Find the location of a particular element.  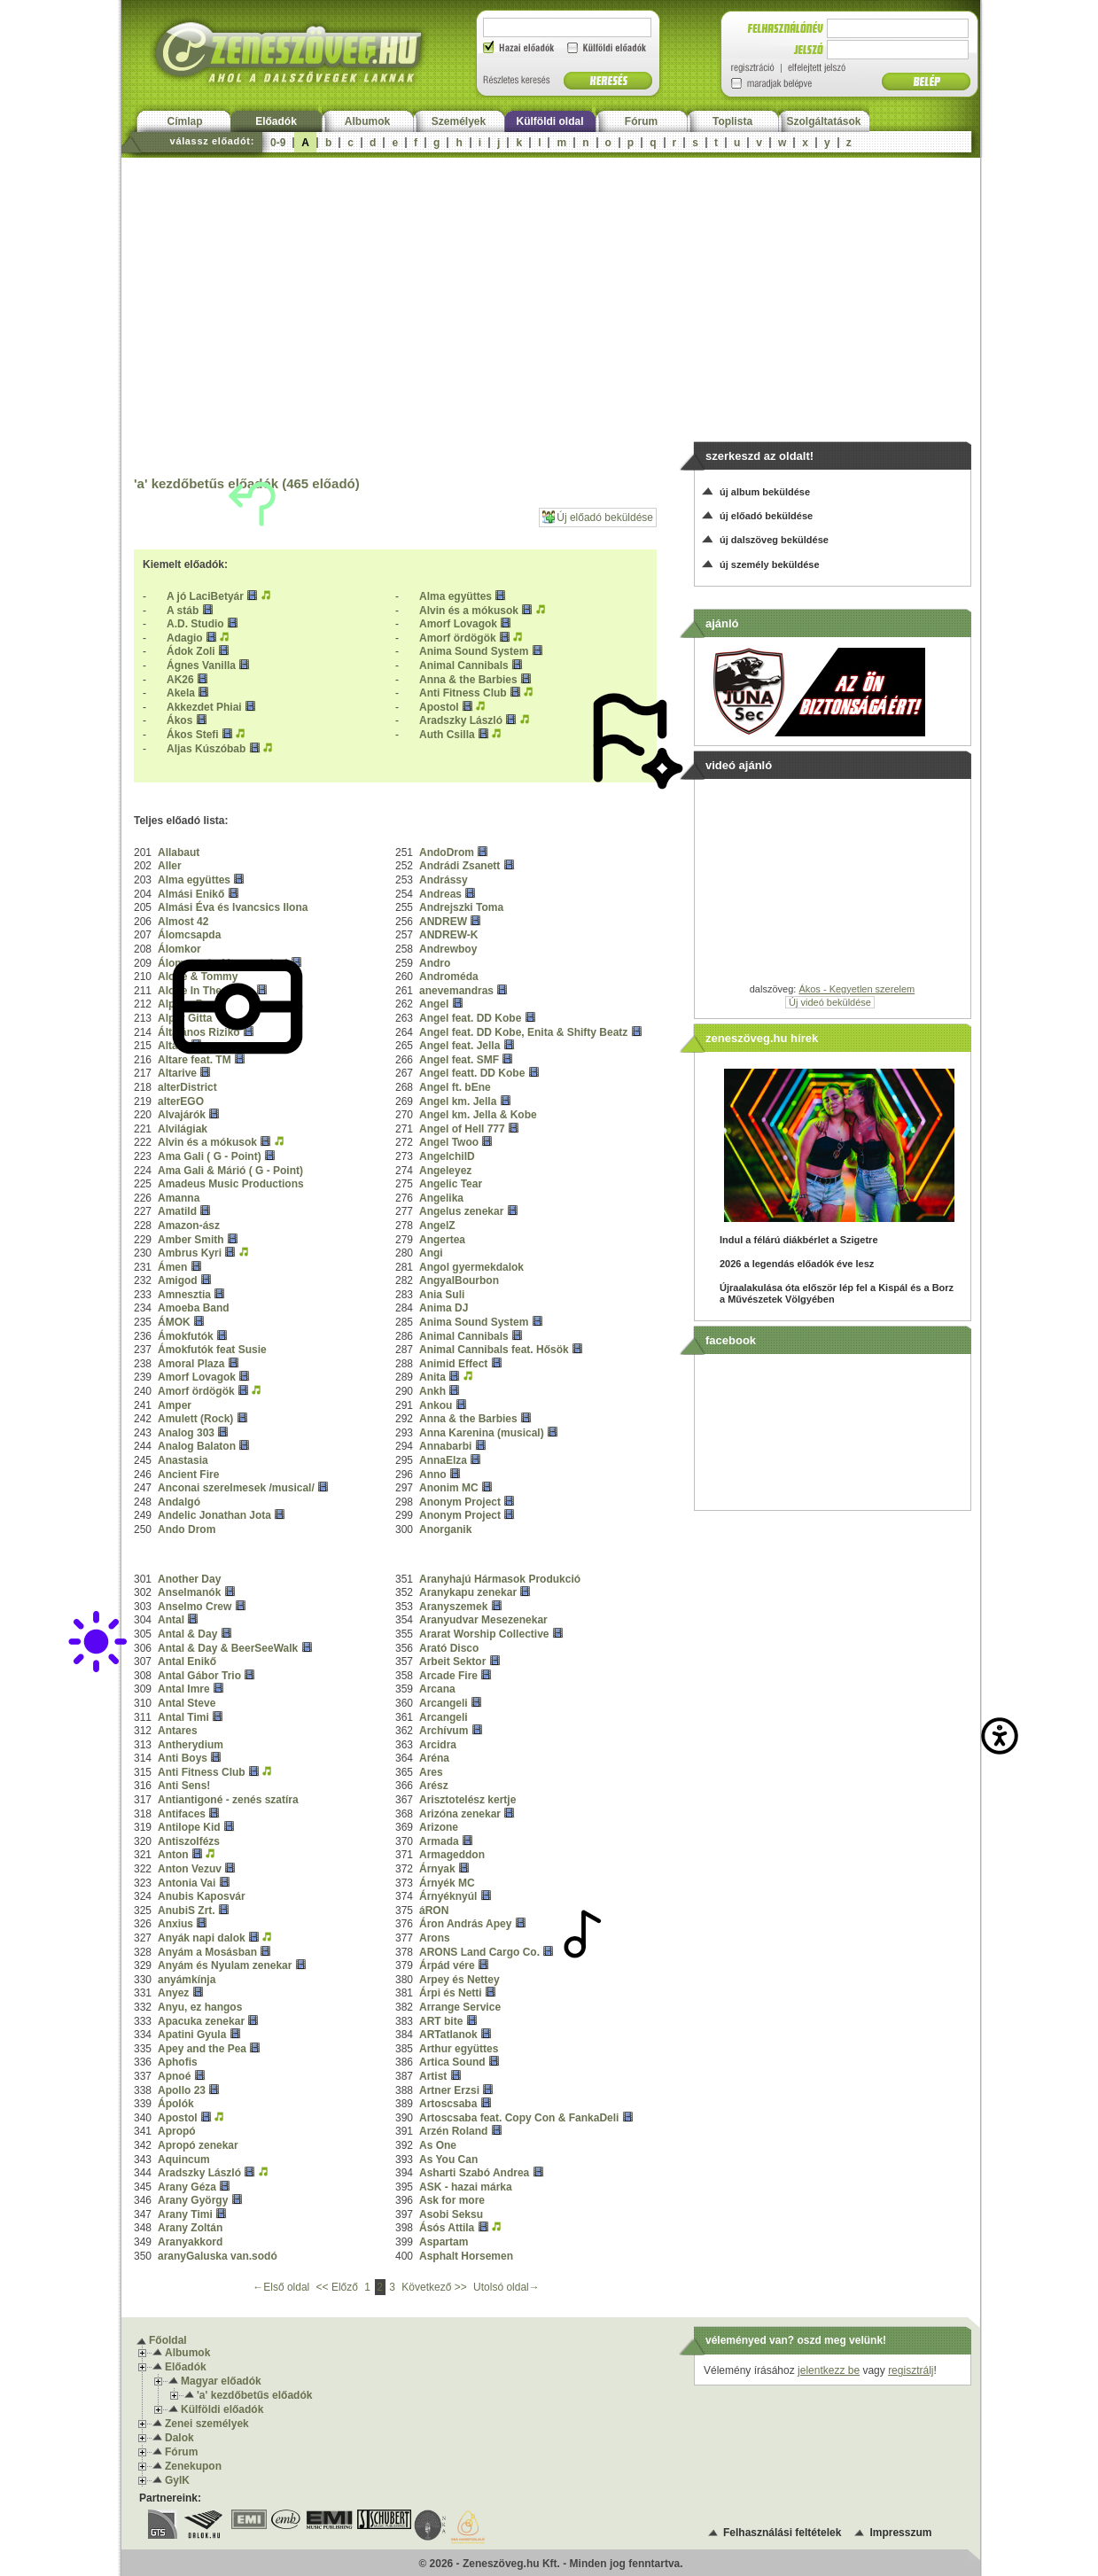

access electronic passport or travel documents is located at coordinates (238, 1007).